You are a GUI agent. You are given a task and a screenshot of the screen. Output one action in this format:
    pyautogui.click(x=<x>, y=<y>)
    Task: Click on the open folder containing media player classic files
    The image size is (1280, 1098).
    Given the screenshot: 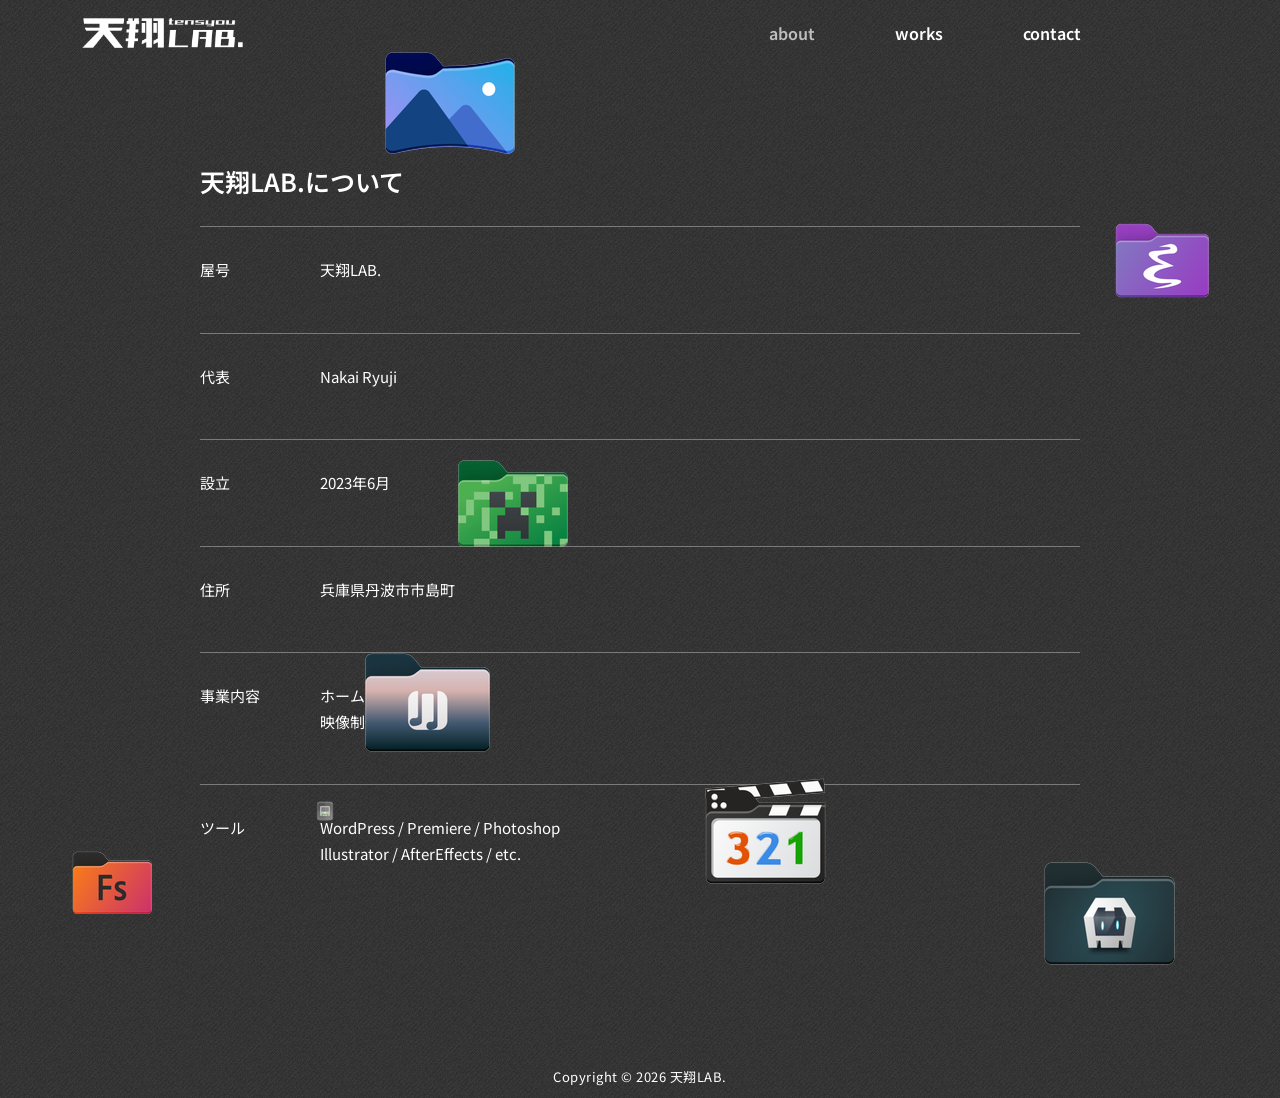 What is the action you would take?
    pyautogui.click(x=765, y=840)
    